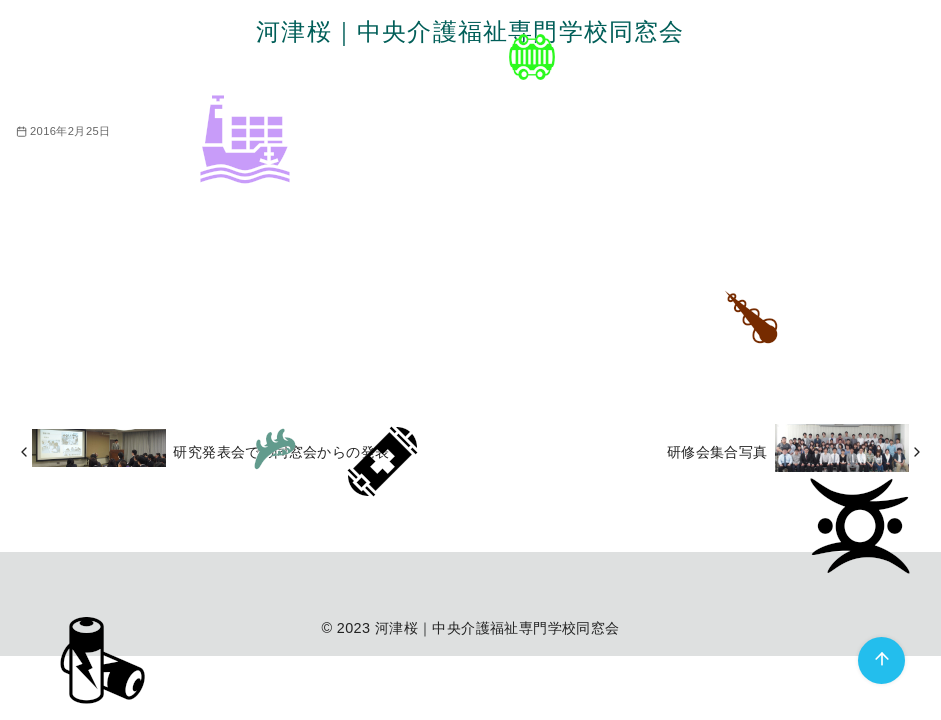 This screenshot has height=720, width=941. I want to click on transport or logistics game item, so click(532, 57).